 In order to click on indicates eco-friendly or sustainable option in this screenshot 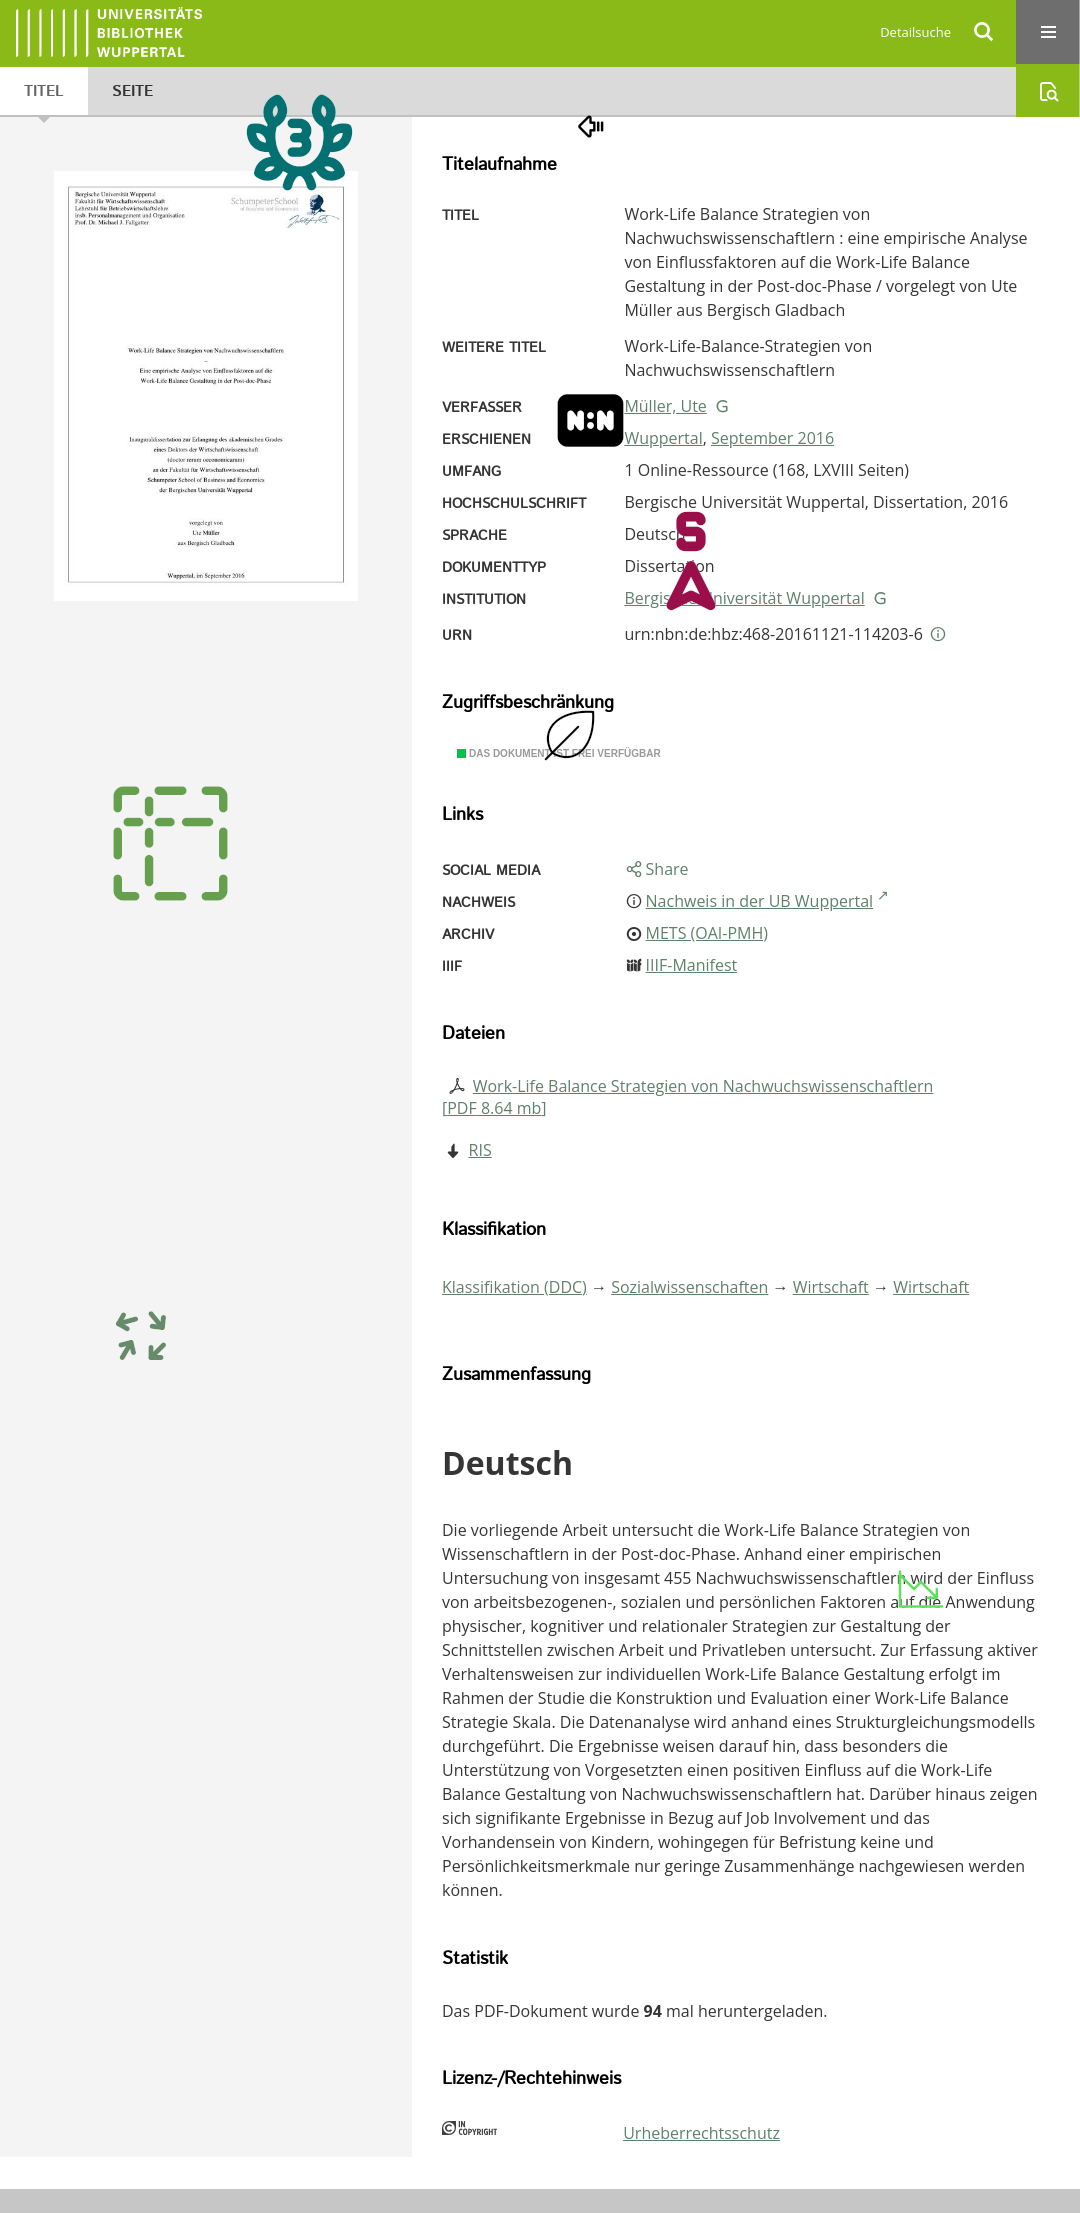, I will do `click(569, 735)`.